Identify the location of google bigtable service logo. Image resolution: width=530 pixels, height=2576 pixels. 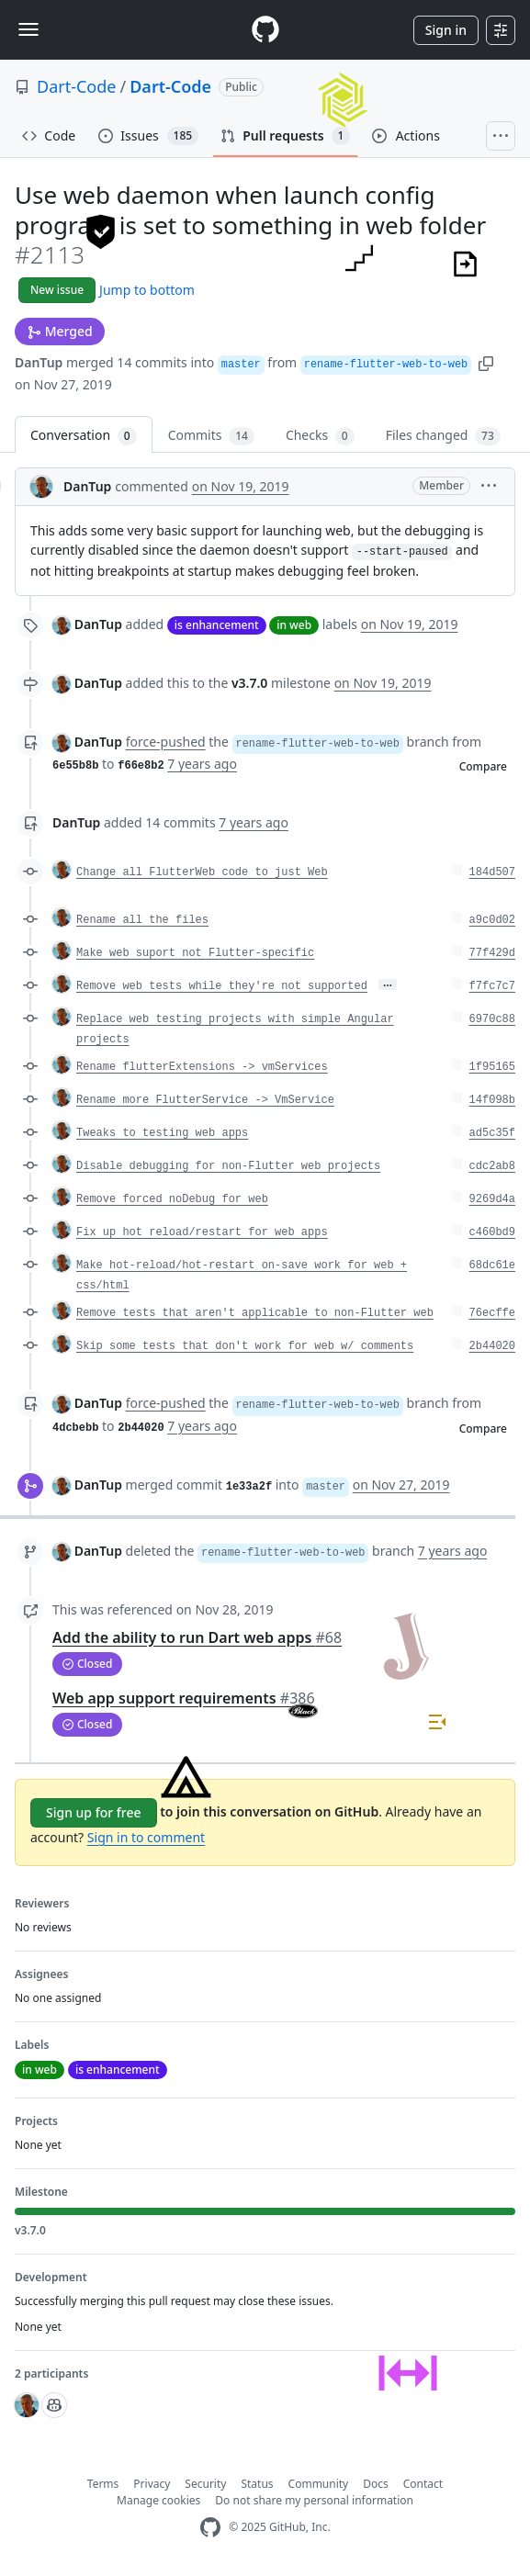
(343, 100).